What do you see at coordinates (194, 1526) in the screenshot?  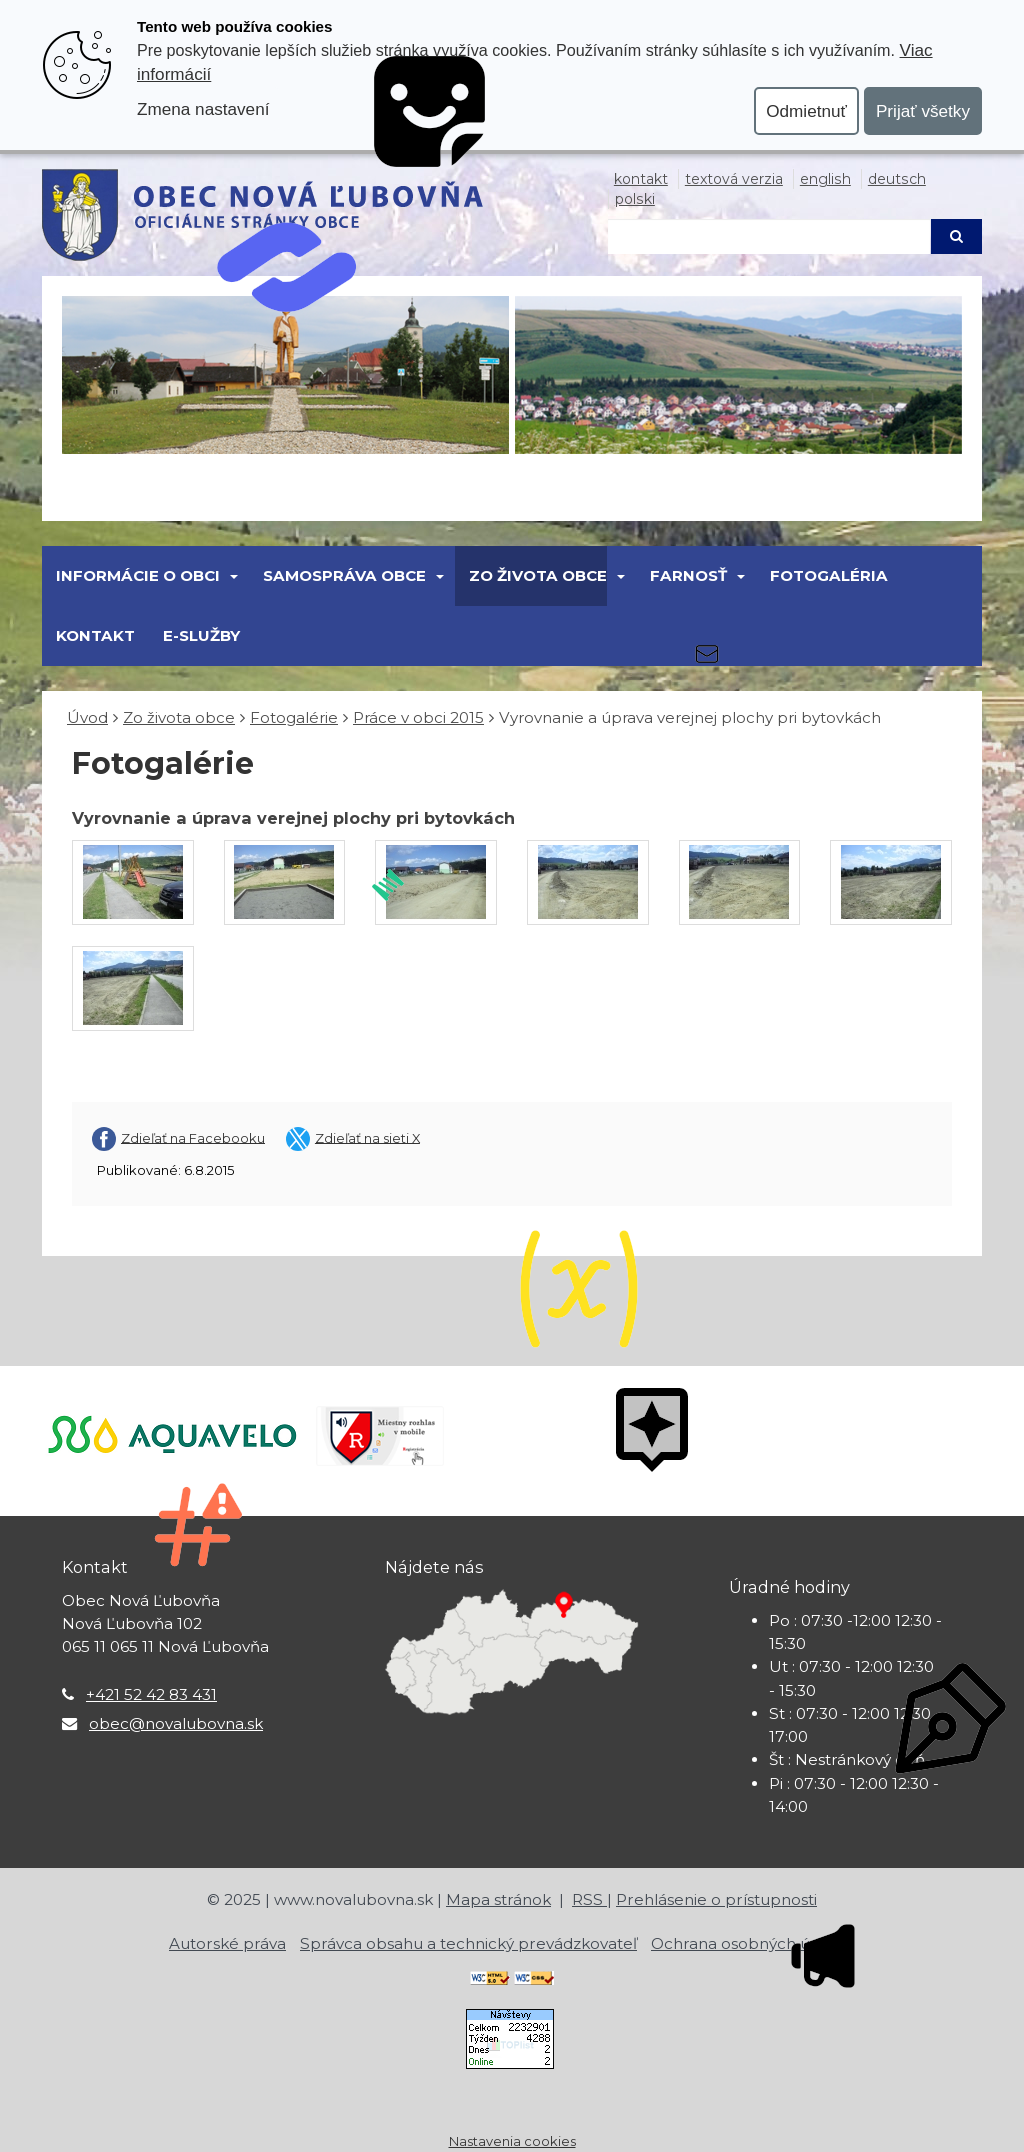 I see `indicates an age-restricted or nsfw text channel` at bounding box center [194, 1526].